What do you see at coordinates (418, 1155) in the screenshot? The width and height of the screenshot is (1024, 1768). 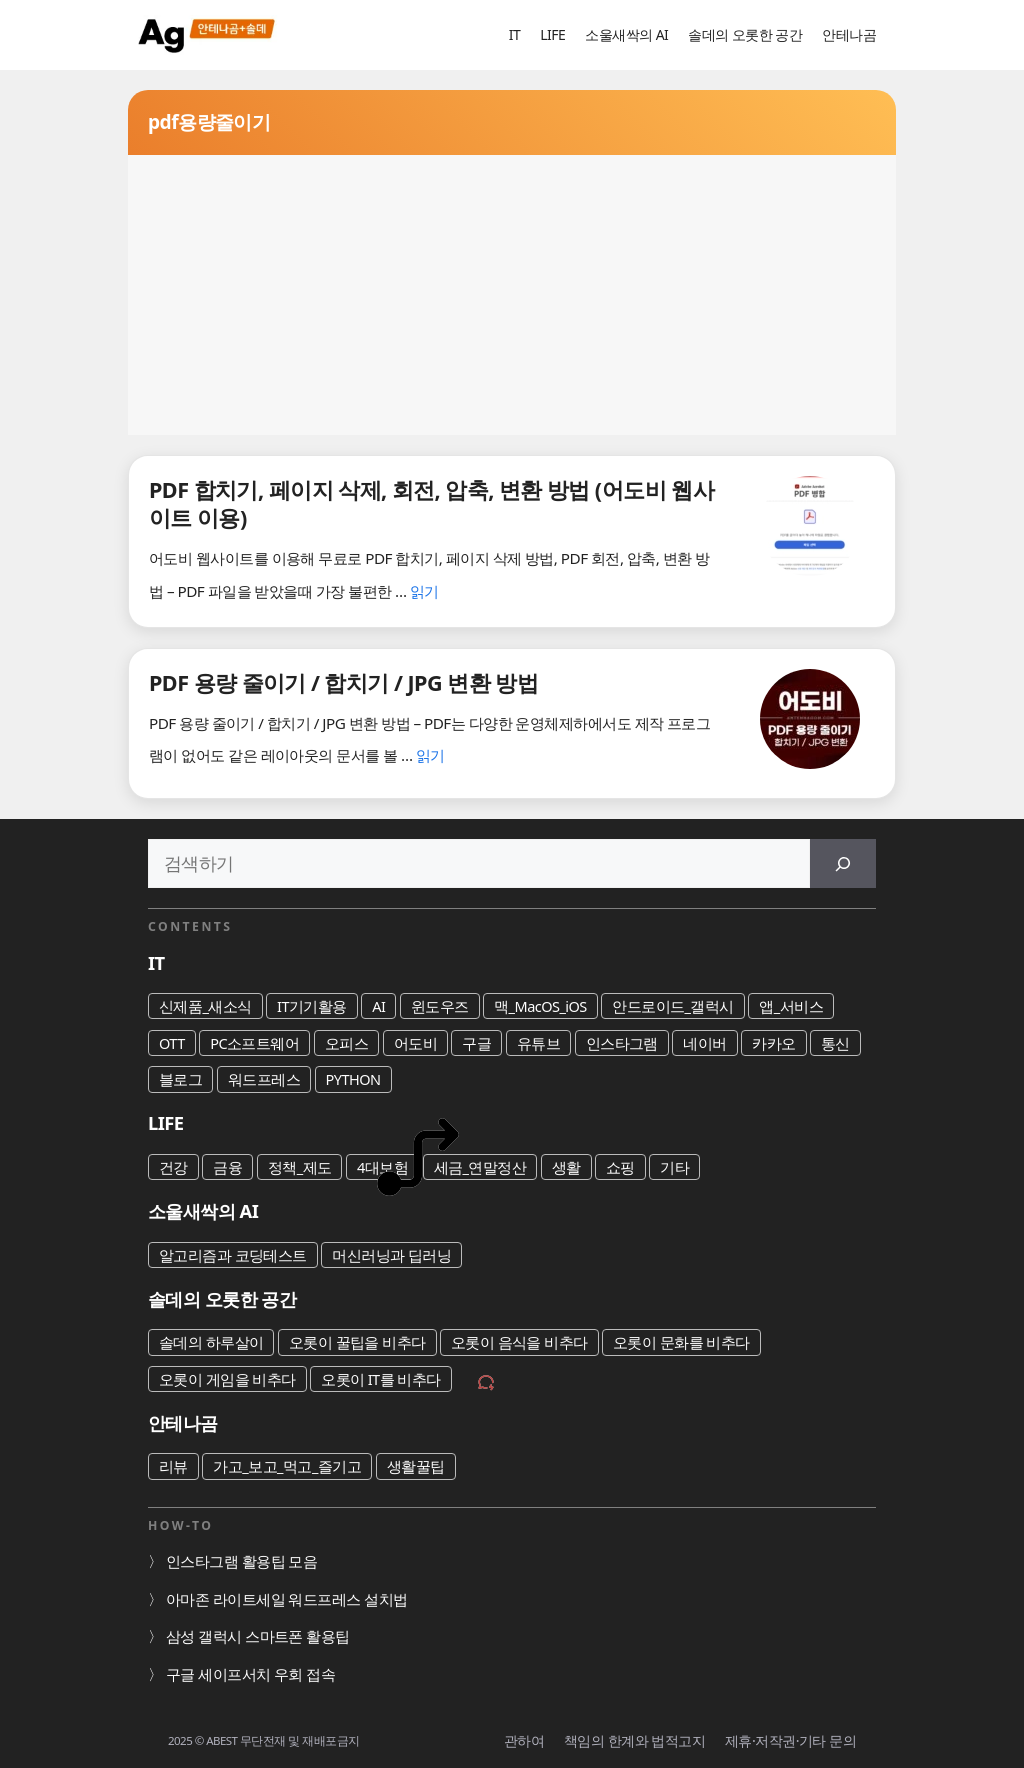 I see `follow a guided path or tutorial` at bounding box center [418, 1155].